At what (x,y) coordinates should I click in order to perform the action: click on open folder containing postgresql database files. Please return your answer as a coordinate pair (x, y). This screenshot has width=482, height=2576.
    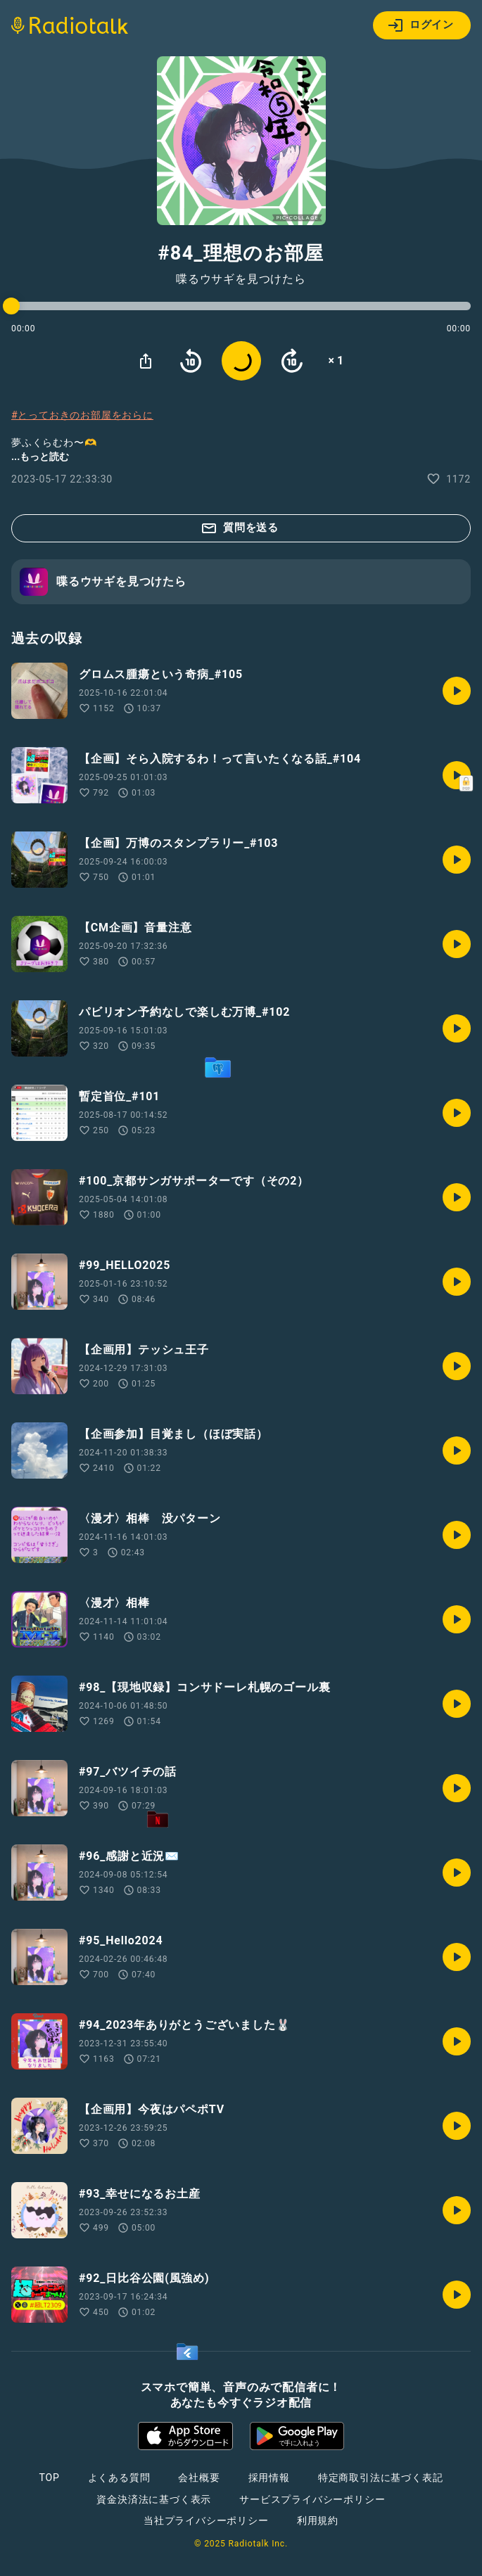
    Looking at the image, I should click on (217, 1068).